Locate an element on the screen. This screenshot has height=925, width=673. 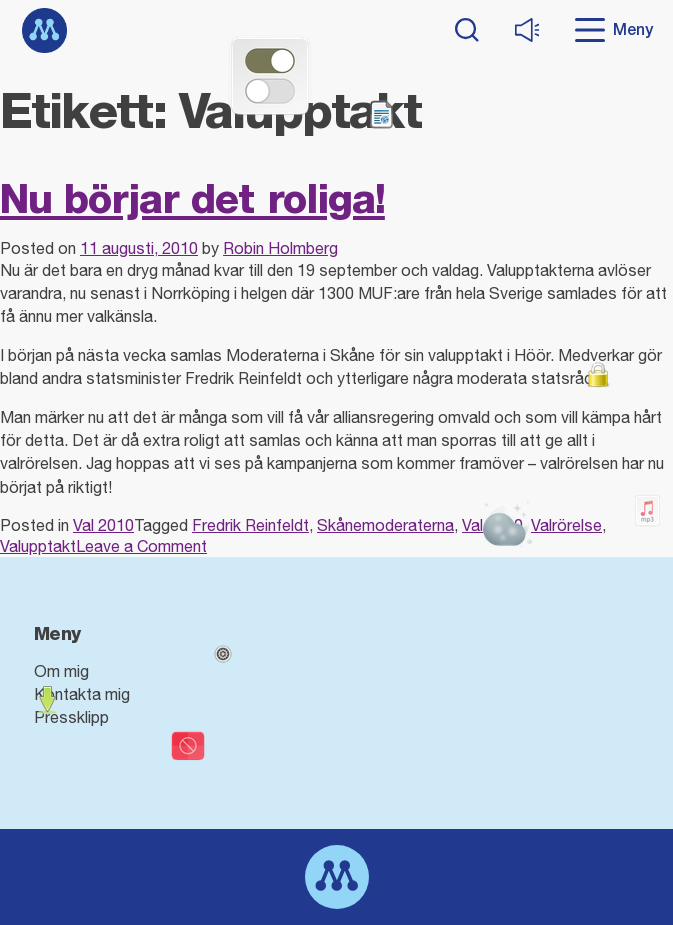
save the current file or document is located at coordinates (47, 700).